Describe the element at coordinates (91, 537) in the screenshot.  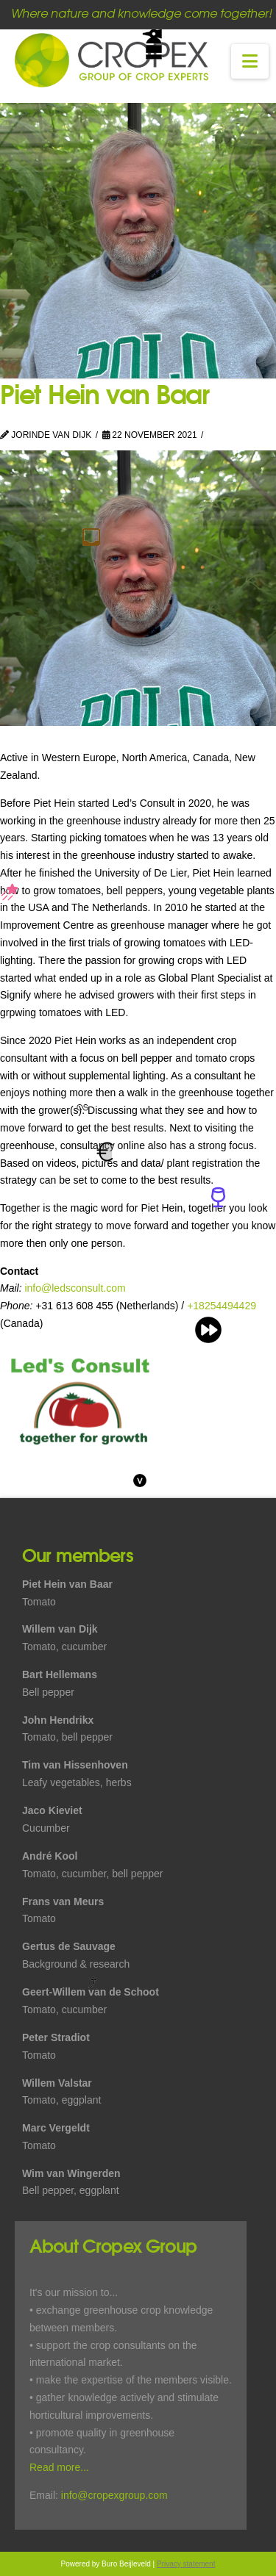
I see `access your inbox` at that location.